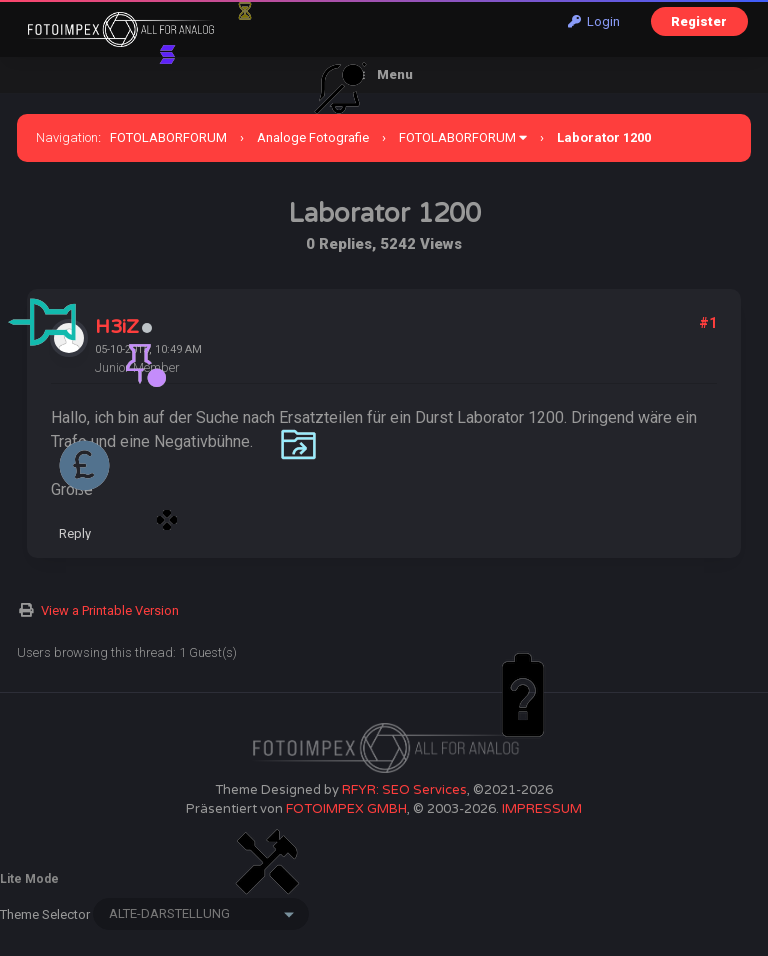 The width and height of the screenshot is (768, 956). Describe the element at coordinates (298, 444) in the screenshot. I see `open a linked or shortcut folder` at that location.